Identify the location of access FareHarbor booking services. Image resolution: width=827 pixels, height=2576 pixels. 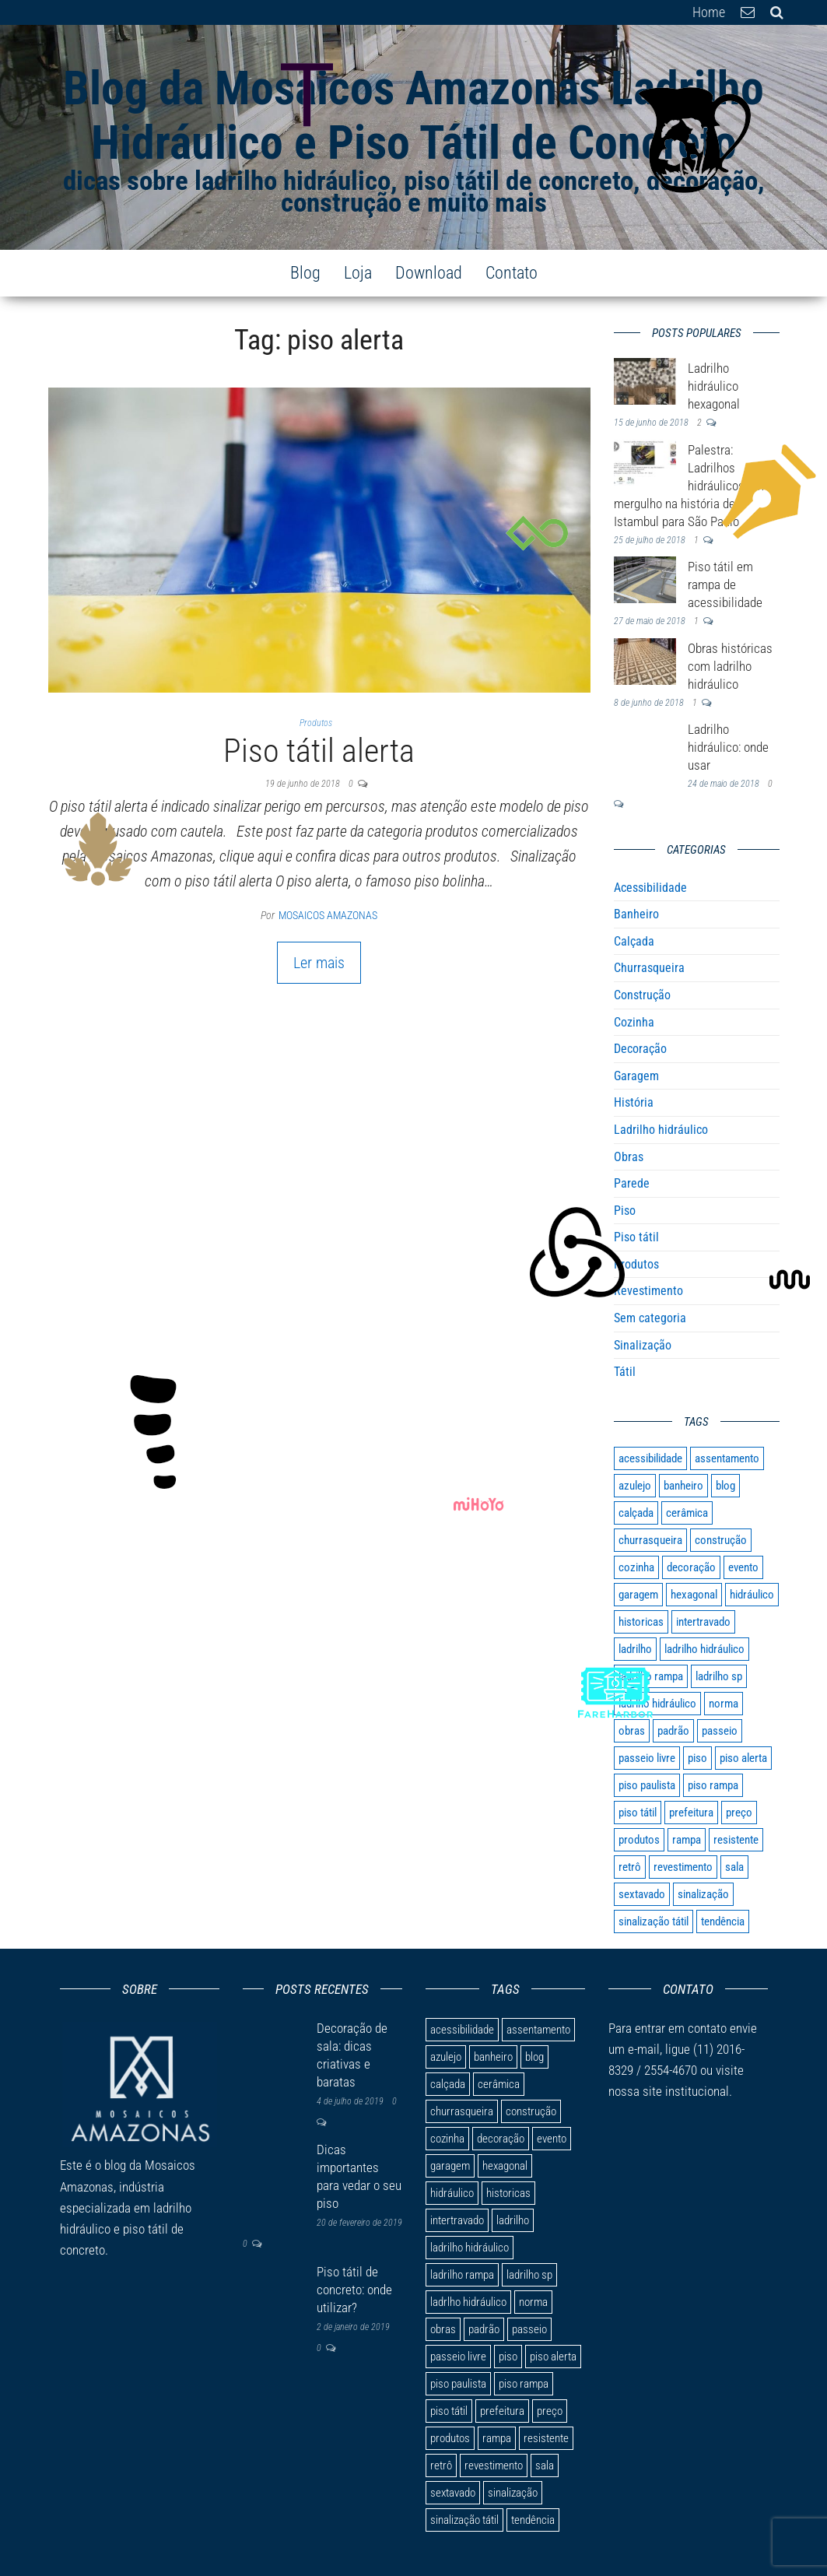
(615, 1693).